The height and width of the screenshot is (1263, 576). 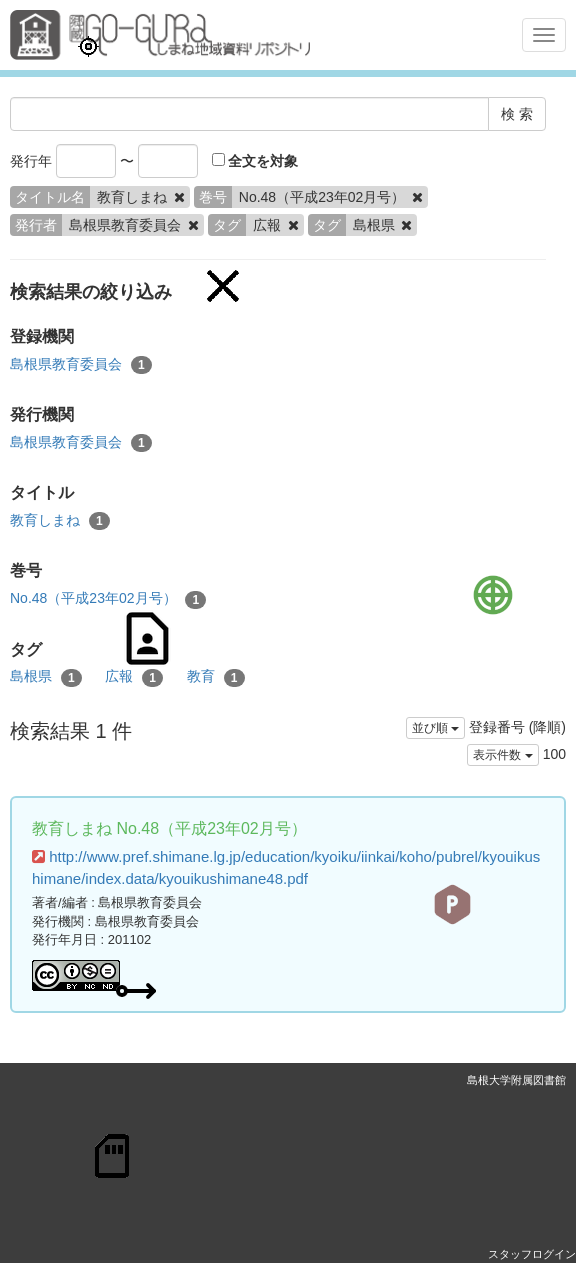 I want to click on proceed to the next step, so click(x=136, y=991).